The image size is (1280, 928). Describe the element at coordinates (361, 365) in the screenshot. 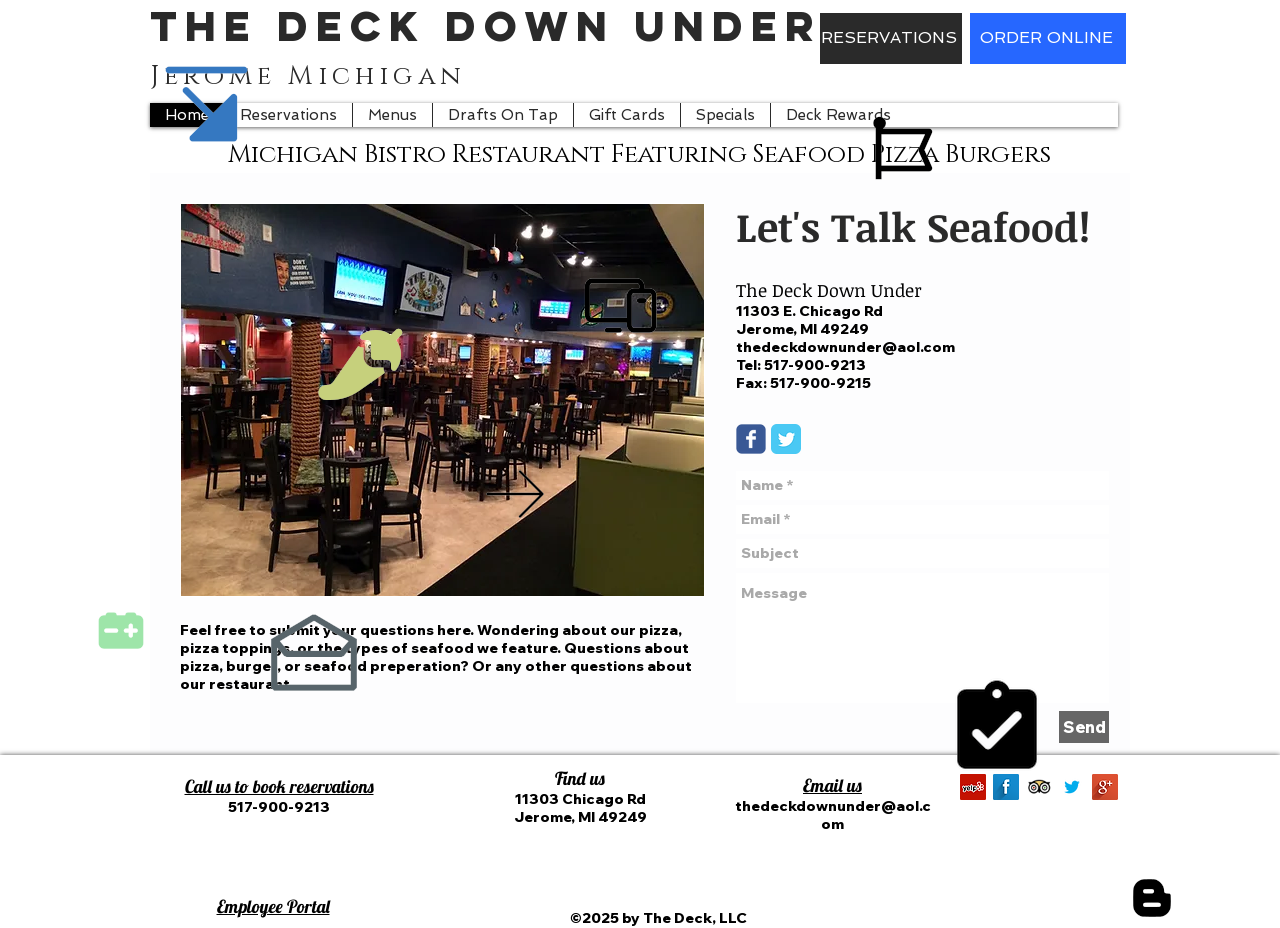

I see `indicates spicy or hot food items` at that location.